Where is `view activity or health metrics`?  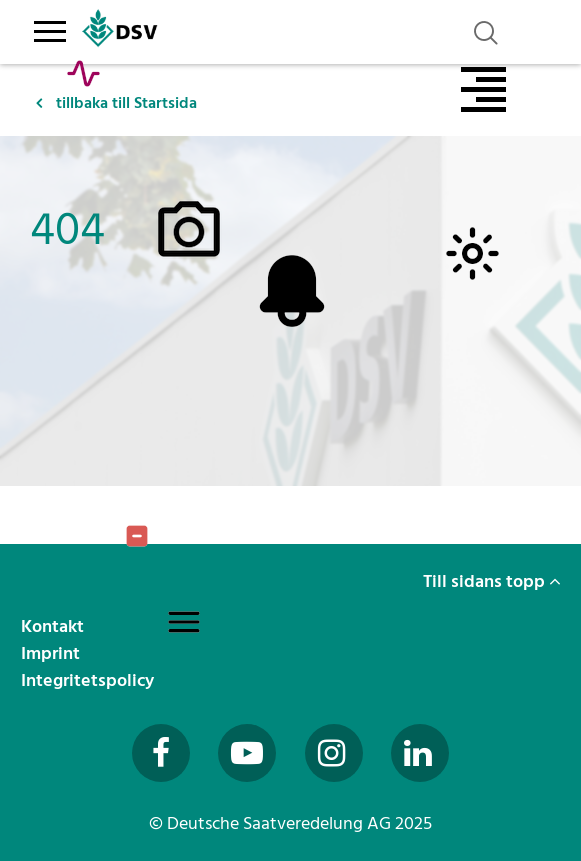 view activity or health metrics is located at coordinates (83, 73).